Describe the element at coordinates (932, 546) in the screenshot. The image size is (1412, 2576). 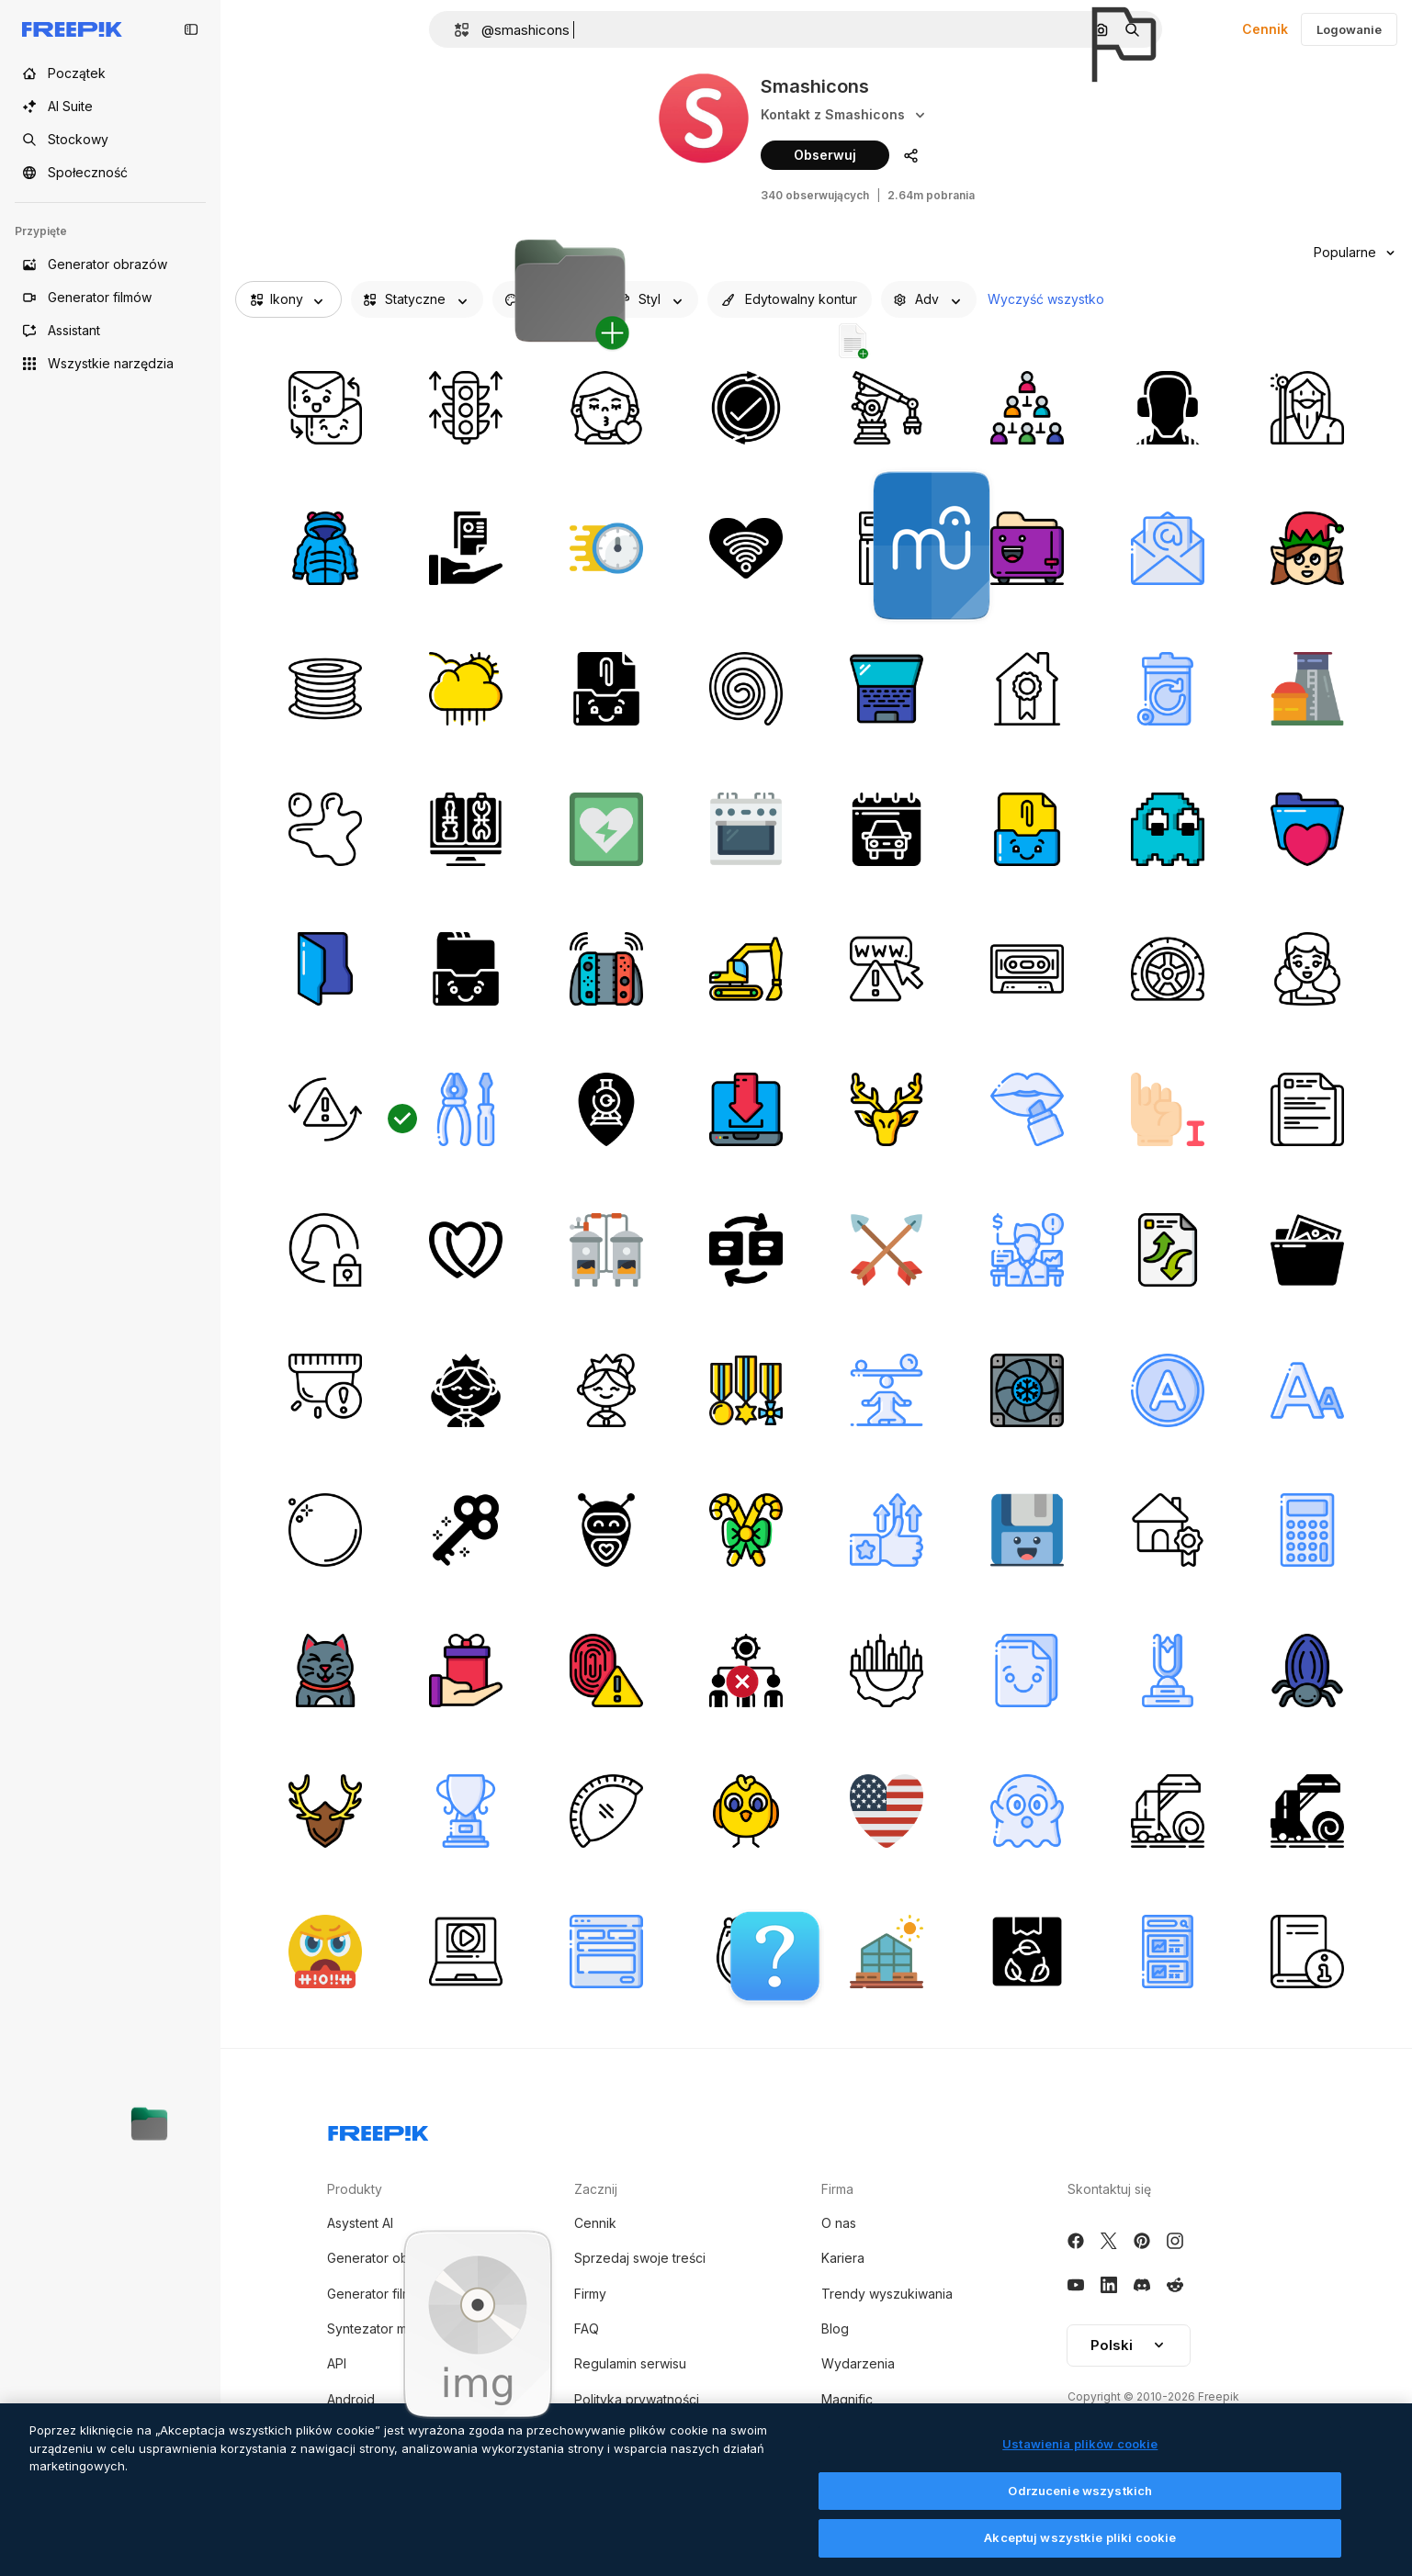
I see `open a MuseScore 3 music notation file` at that location.